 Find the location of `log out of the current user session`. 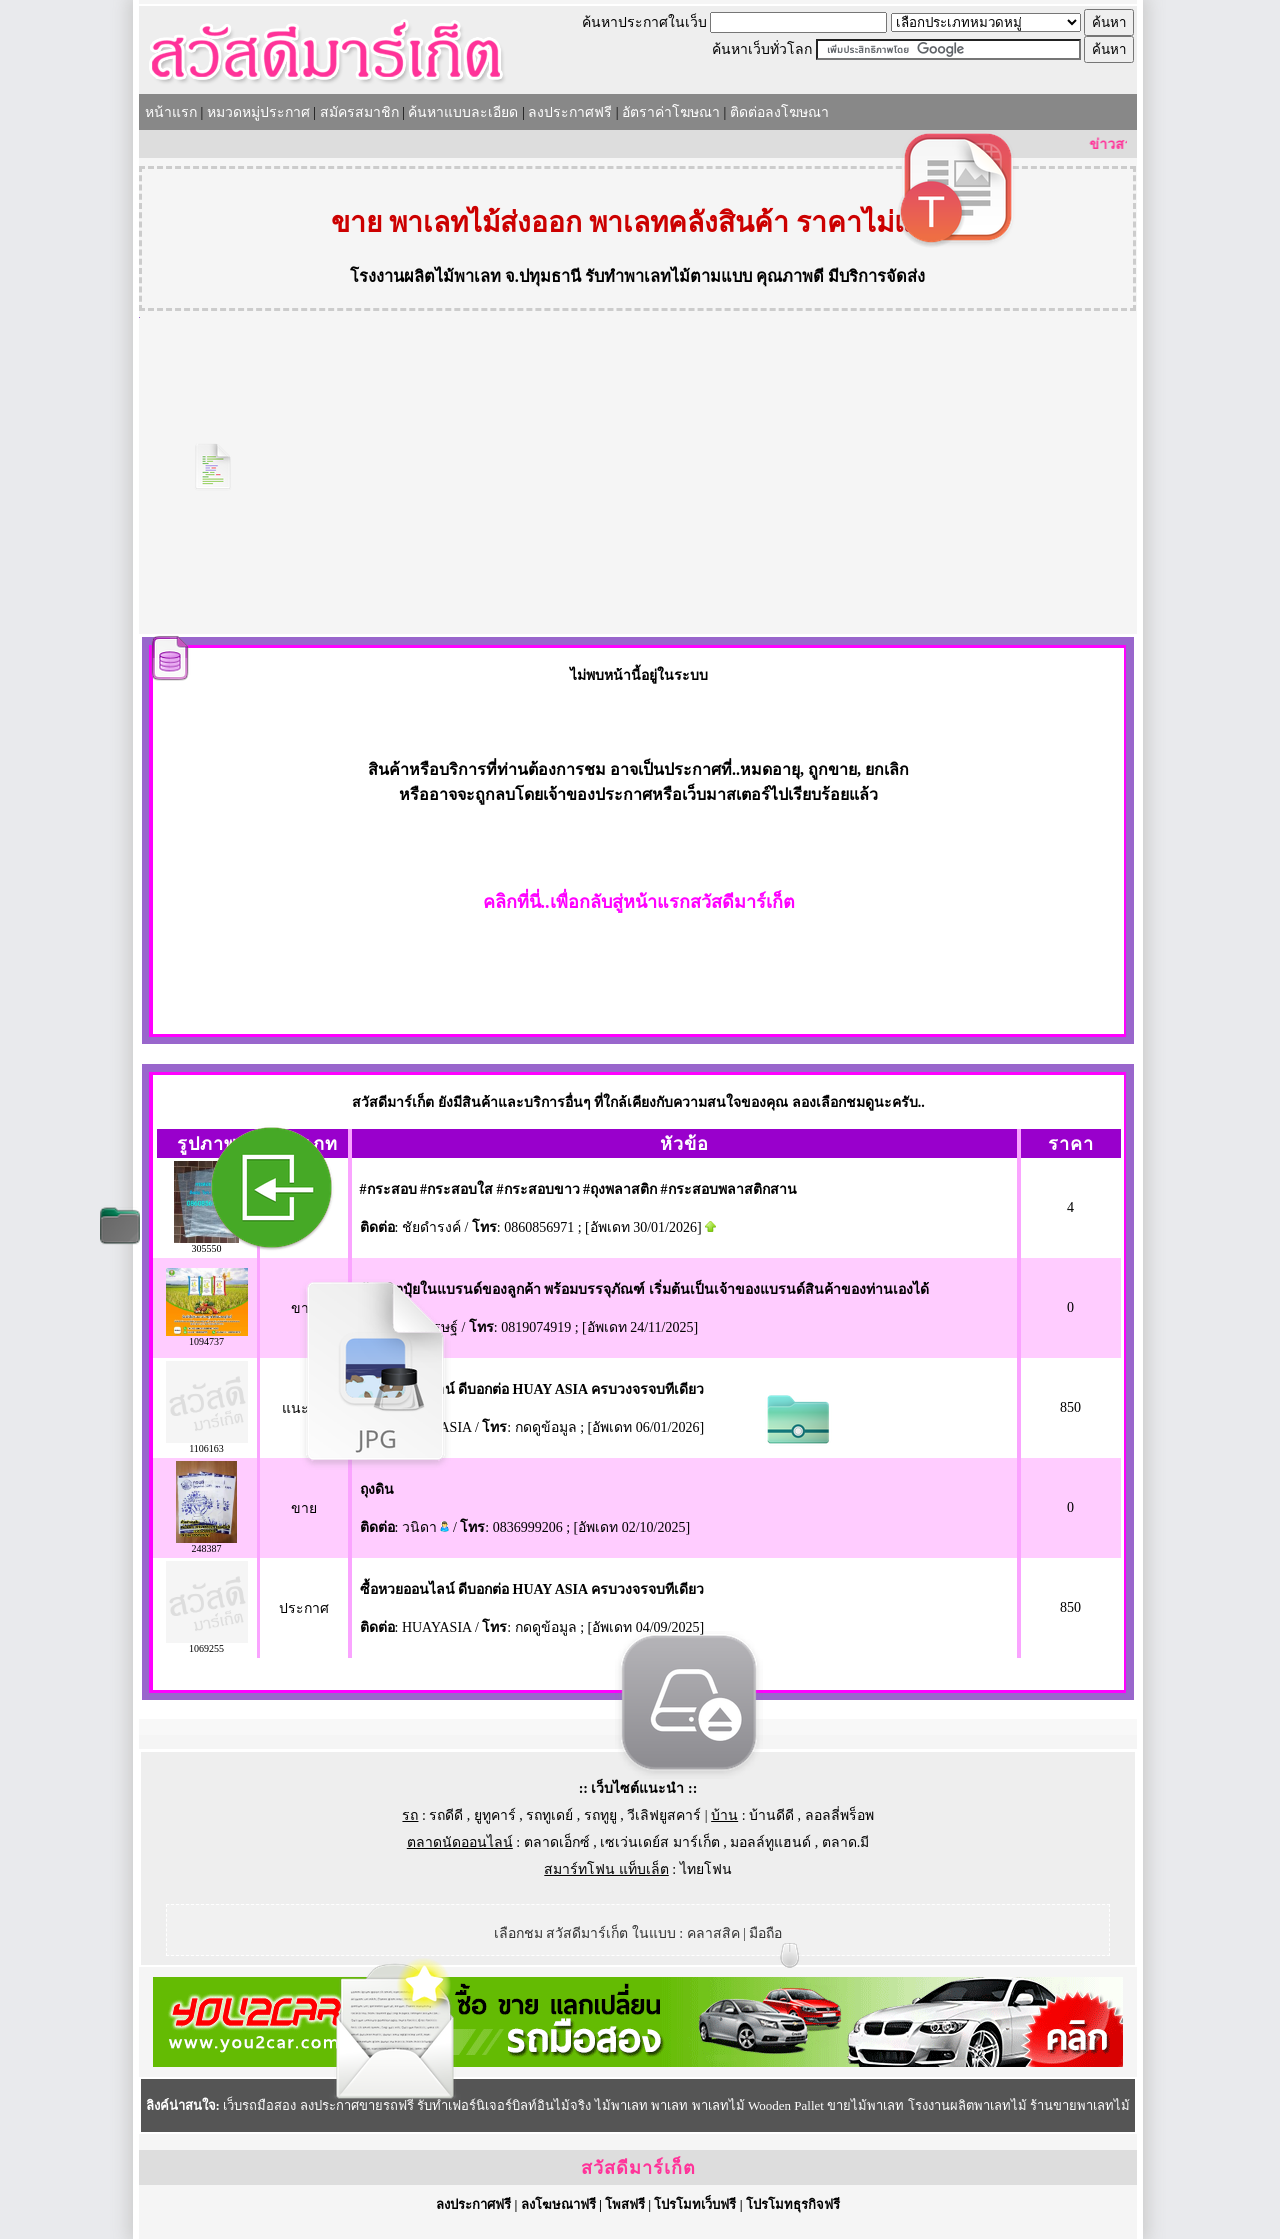

log out of the current user session is located at coordinates (271, 1187).